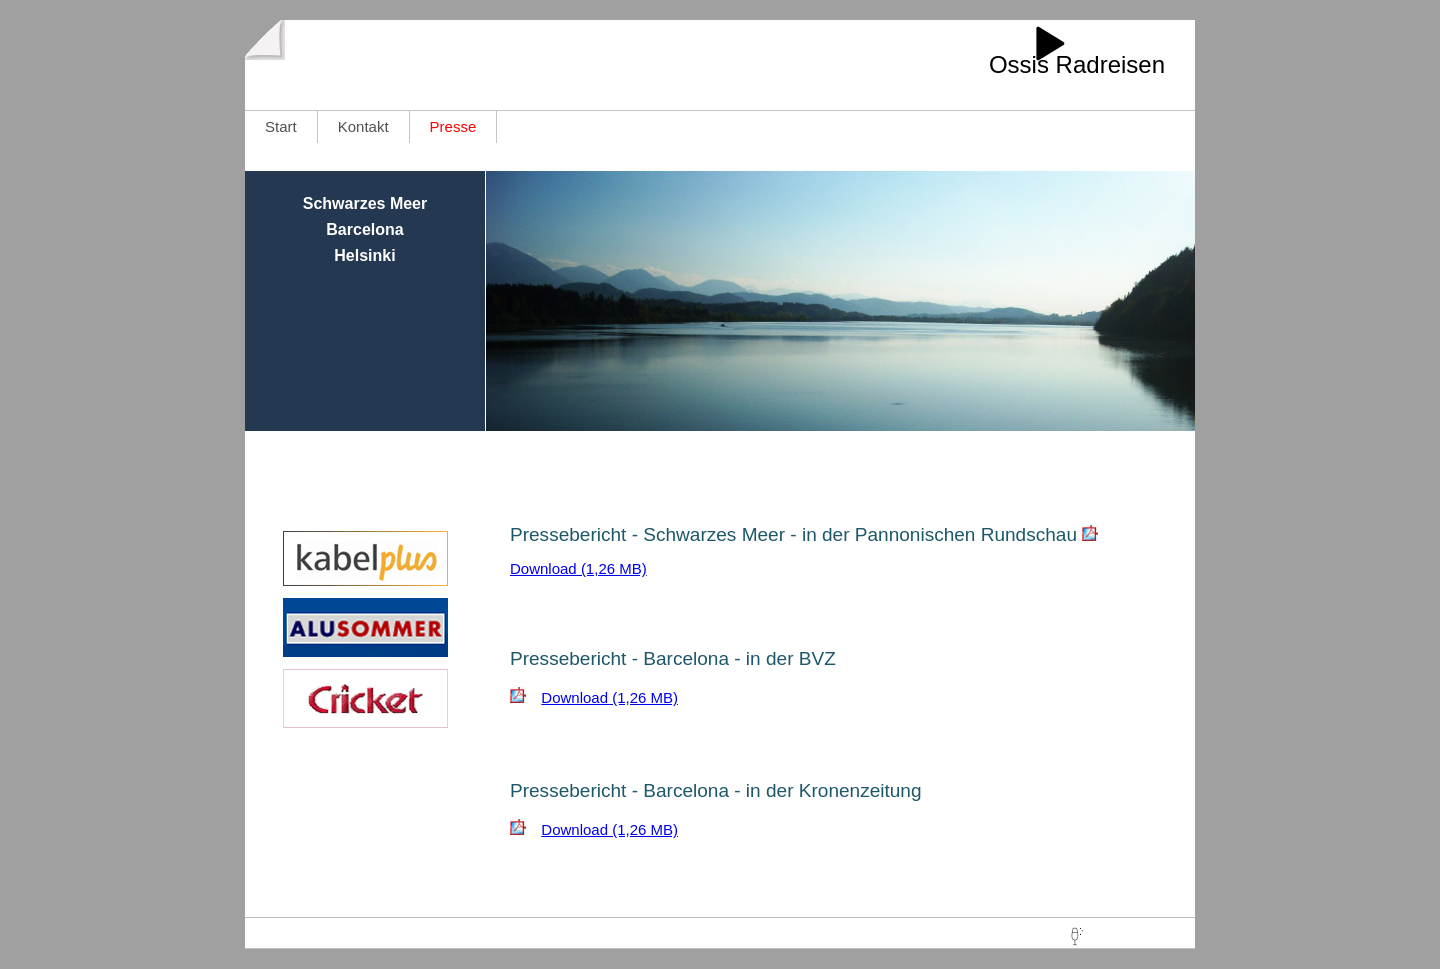  Describe the element at coordinates (1075, 936) in the screenshot. I see `celebrate an achievement or milestone` at that location.